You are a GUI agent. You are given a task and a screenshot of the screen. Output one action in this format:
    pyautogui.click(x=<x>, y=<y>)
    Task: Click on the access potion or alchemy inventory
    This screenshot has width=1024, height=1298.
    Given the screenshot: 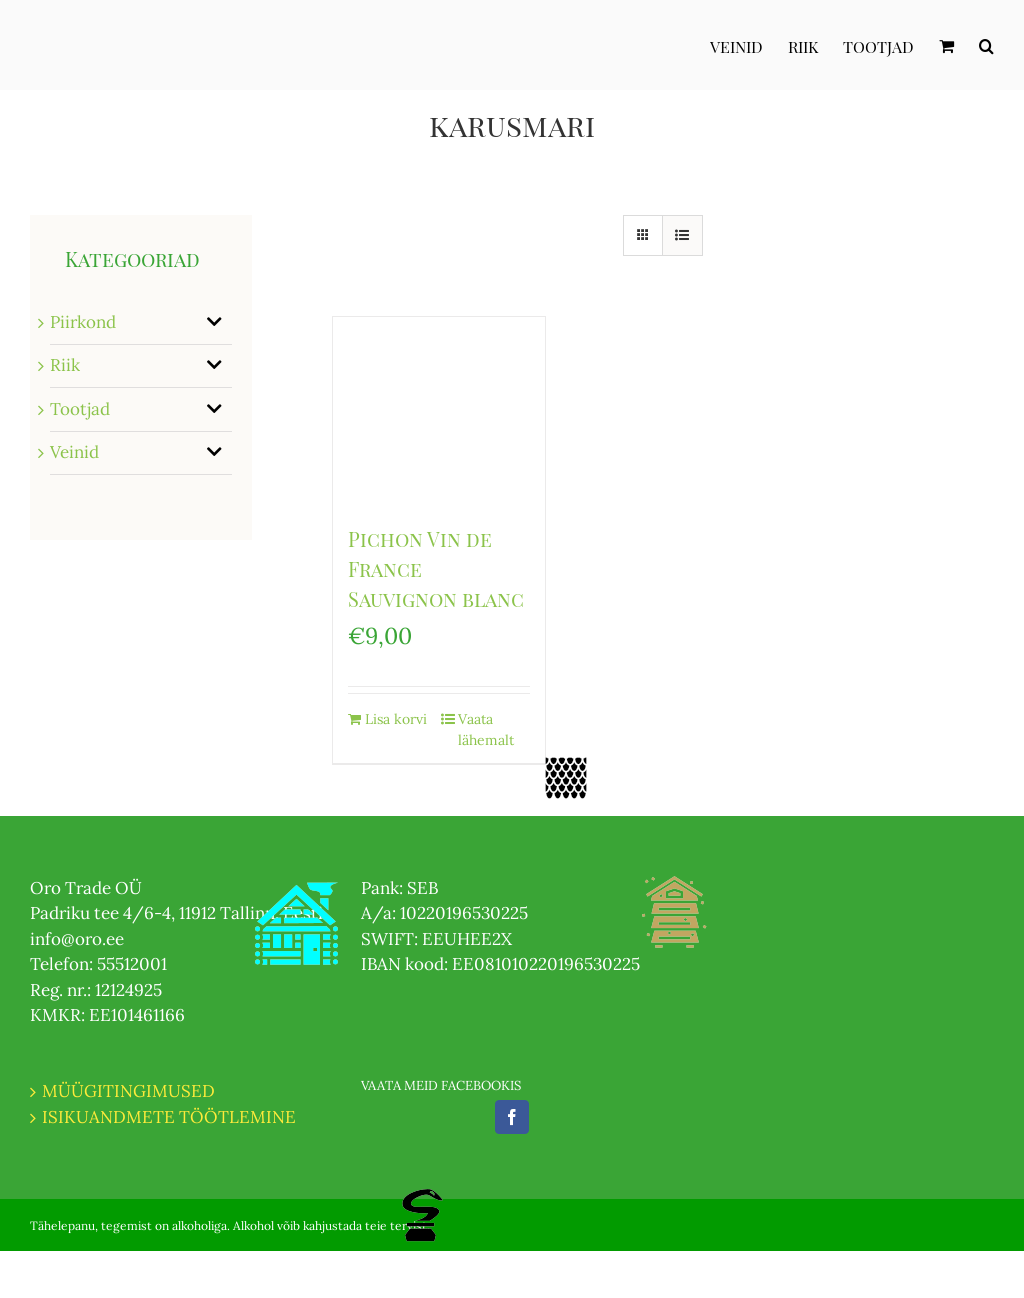 What is the action you would take?
    pyautogui.click(x=420, y=1214)
    